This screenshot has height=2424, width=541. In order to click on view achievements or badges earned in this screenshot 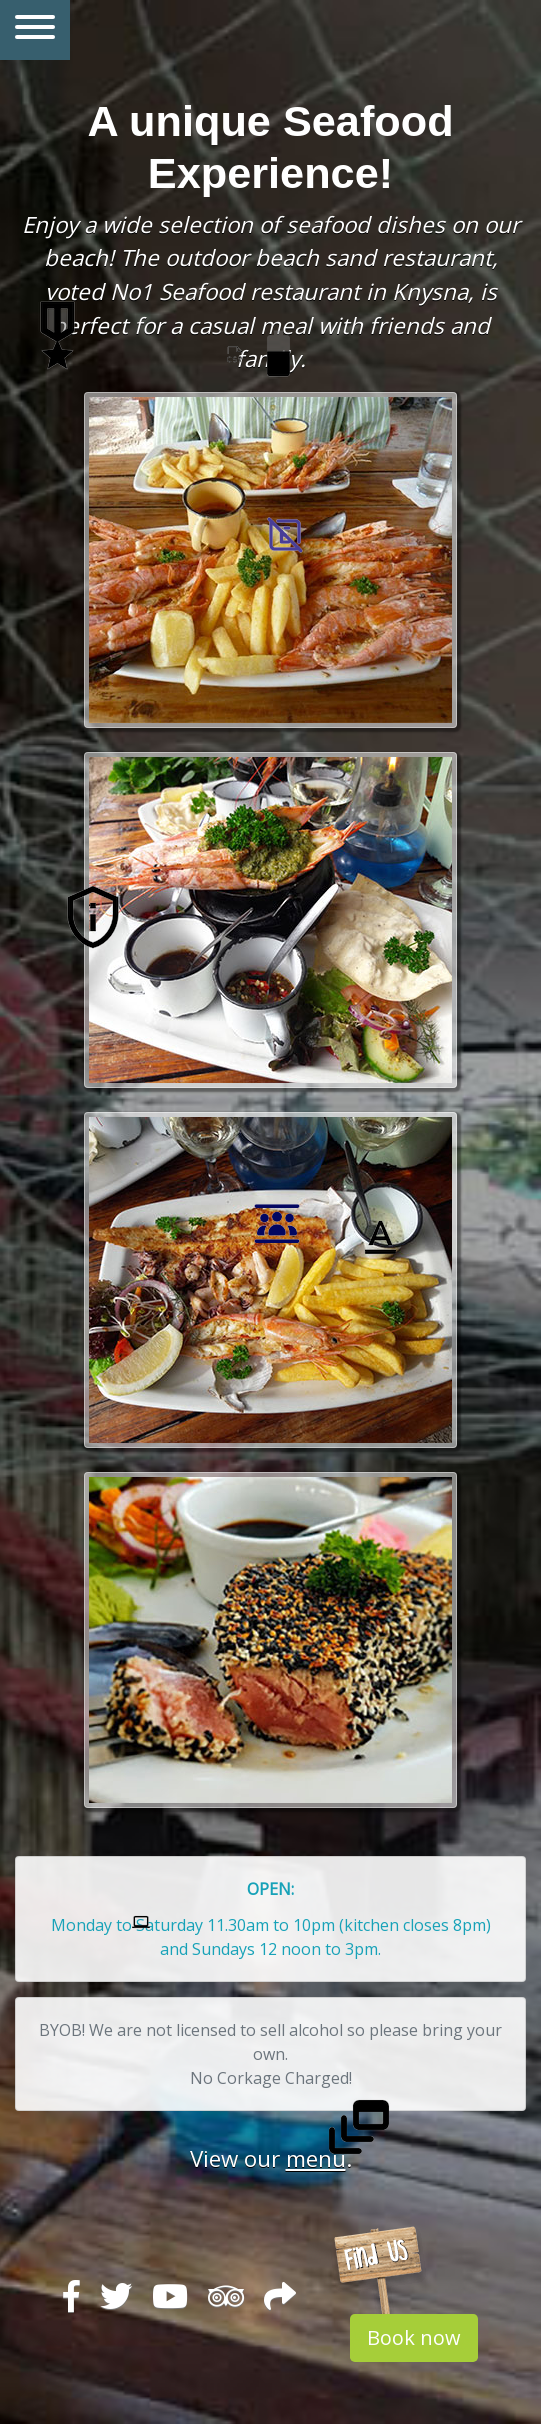, I will do `click(57, 335)`.